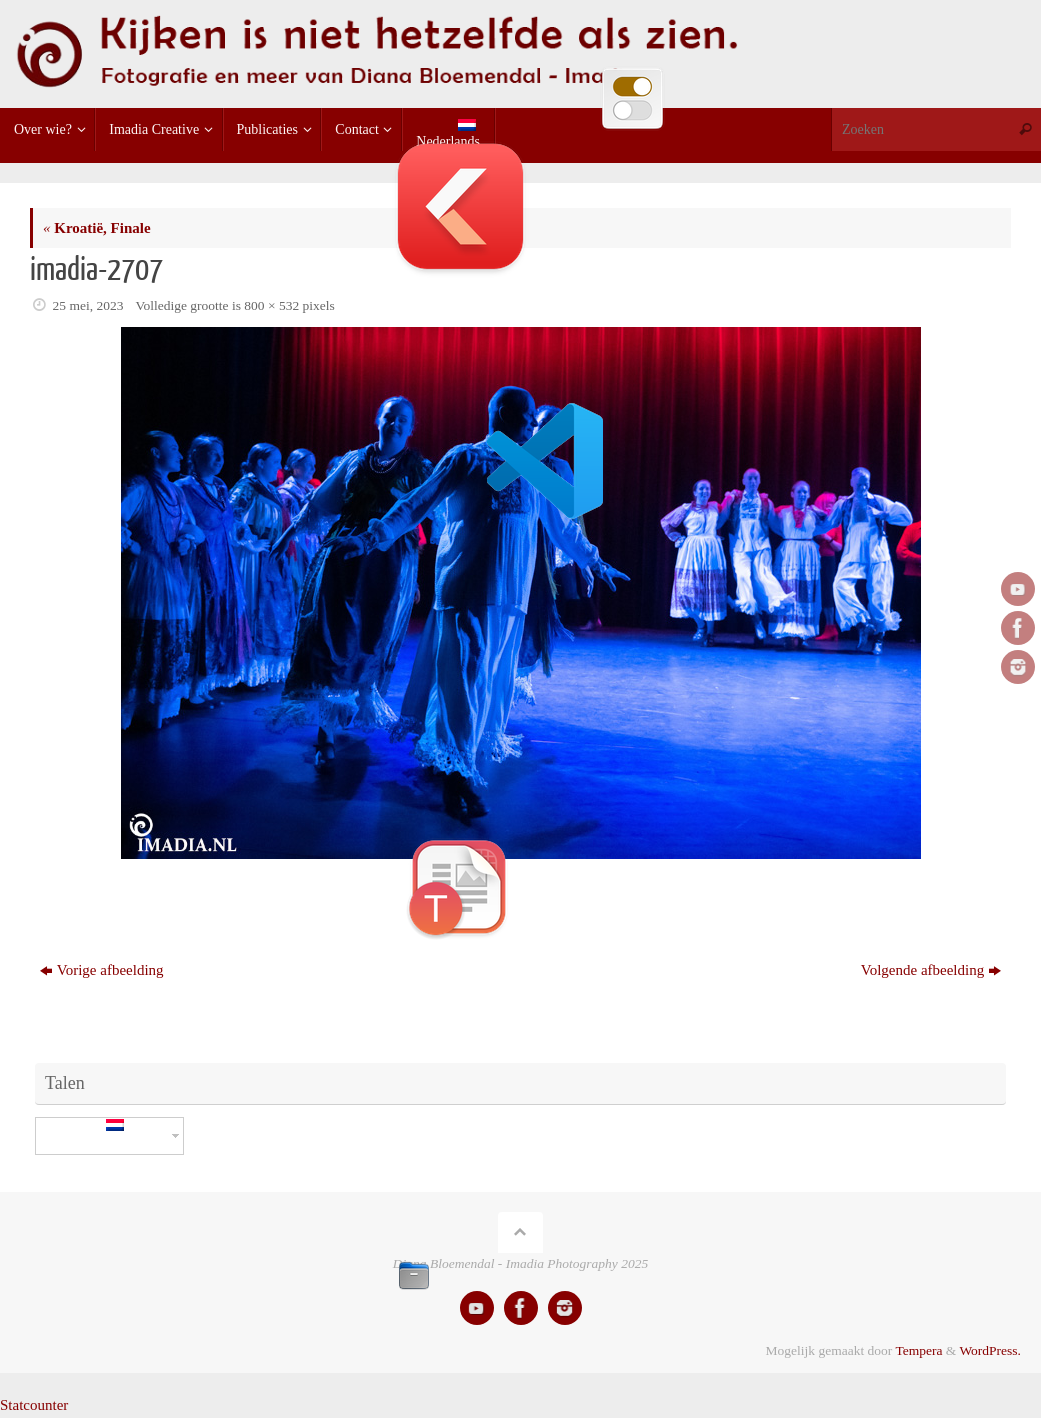 This screenshot has height=1418, width=1041. What do you see at coordinates (460, 206) in the screenshot?
I see `open haguichi VPN network manager` at bounding box center [460, 206].